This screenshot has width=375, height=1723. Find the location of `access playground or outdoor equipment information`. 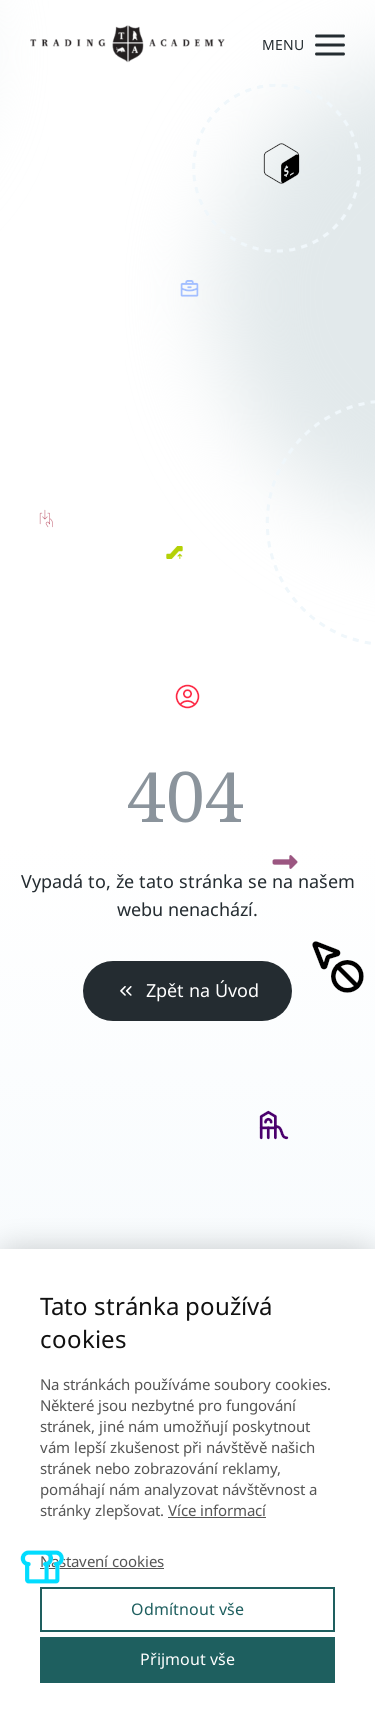

access playground or outdoor equipment information is located at coordinates (274, 1125).